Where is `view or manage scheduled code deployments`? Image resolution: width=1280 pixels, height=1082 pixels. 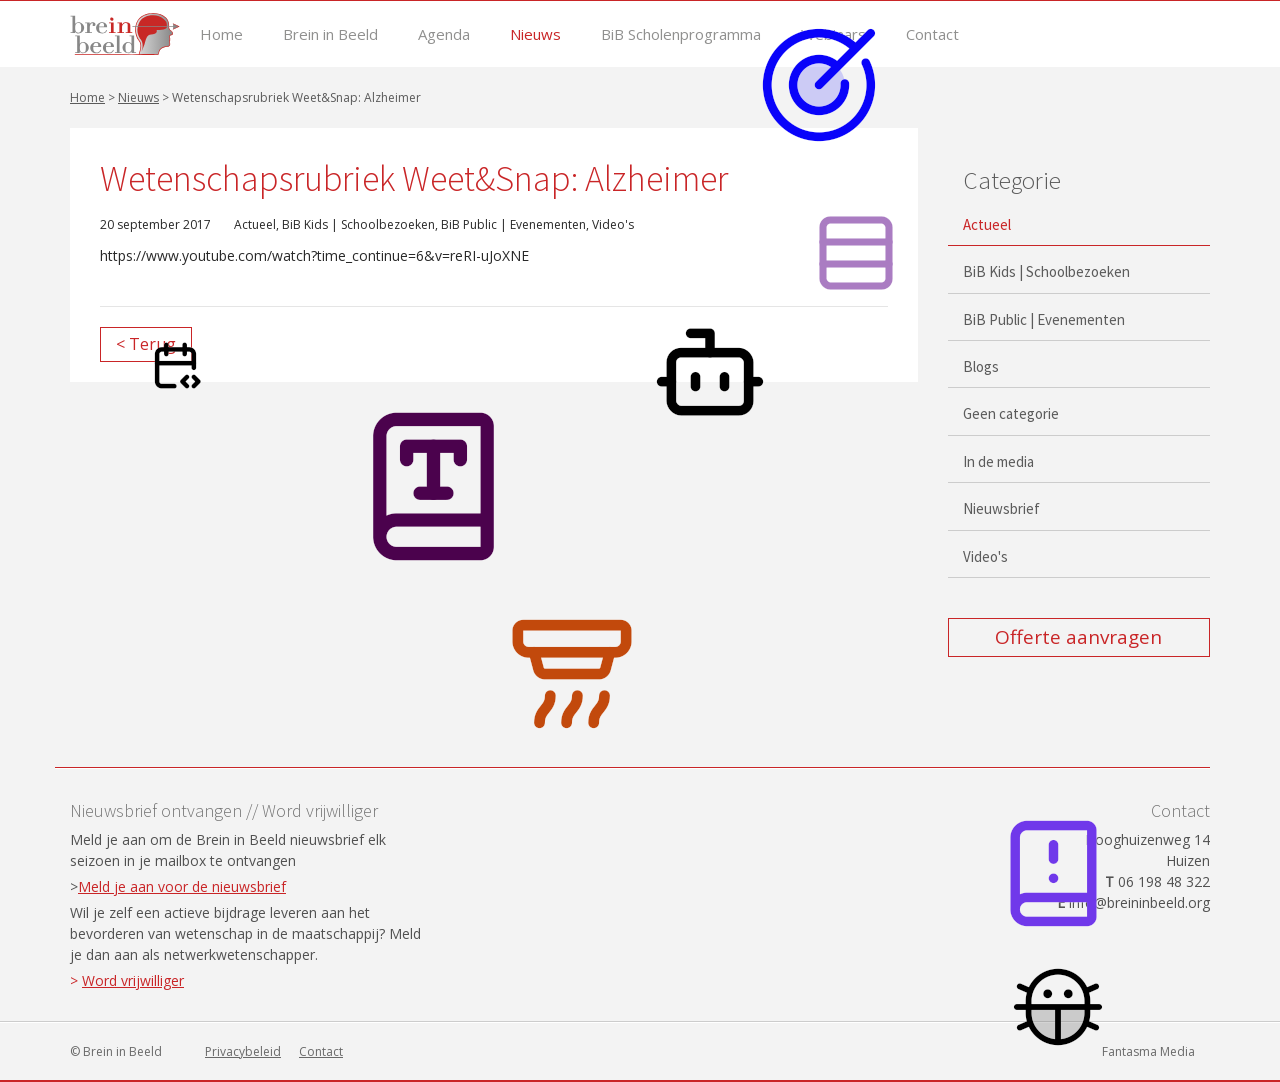
view or manage scheduled code deployments is located at coordinates (175, 365).